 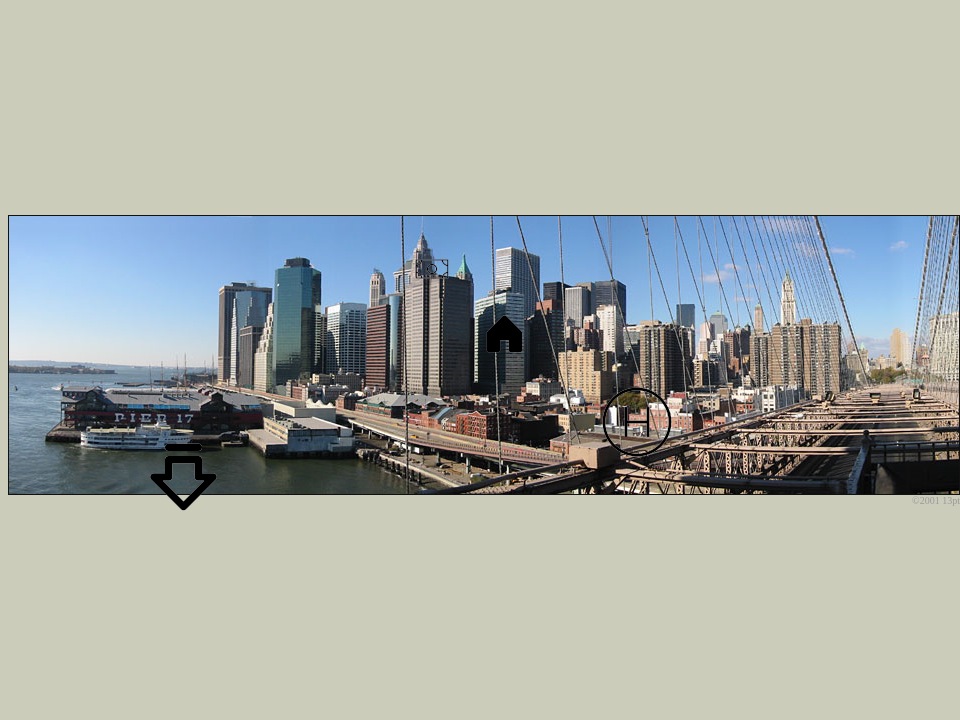 What do you see at coordinates (432, 269) in the screenshot?
I see `view your balance or funds` at bounding box center [432, 269].